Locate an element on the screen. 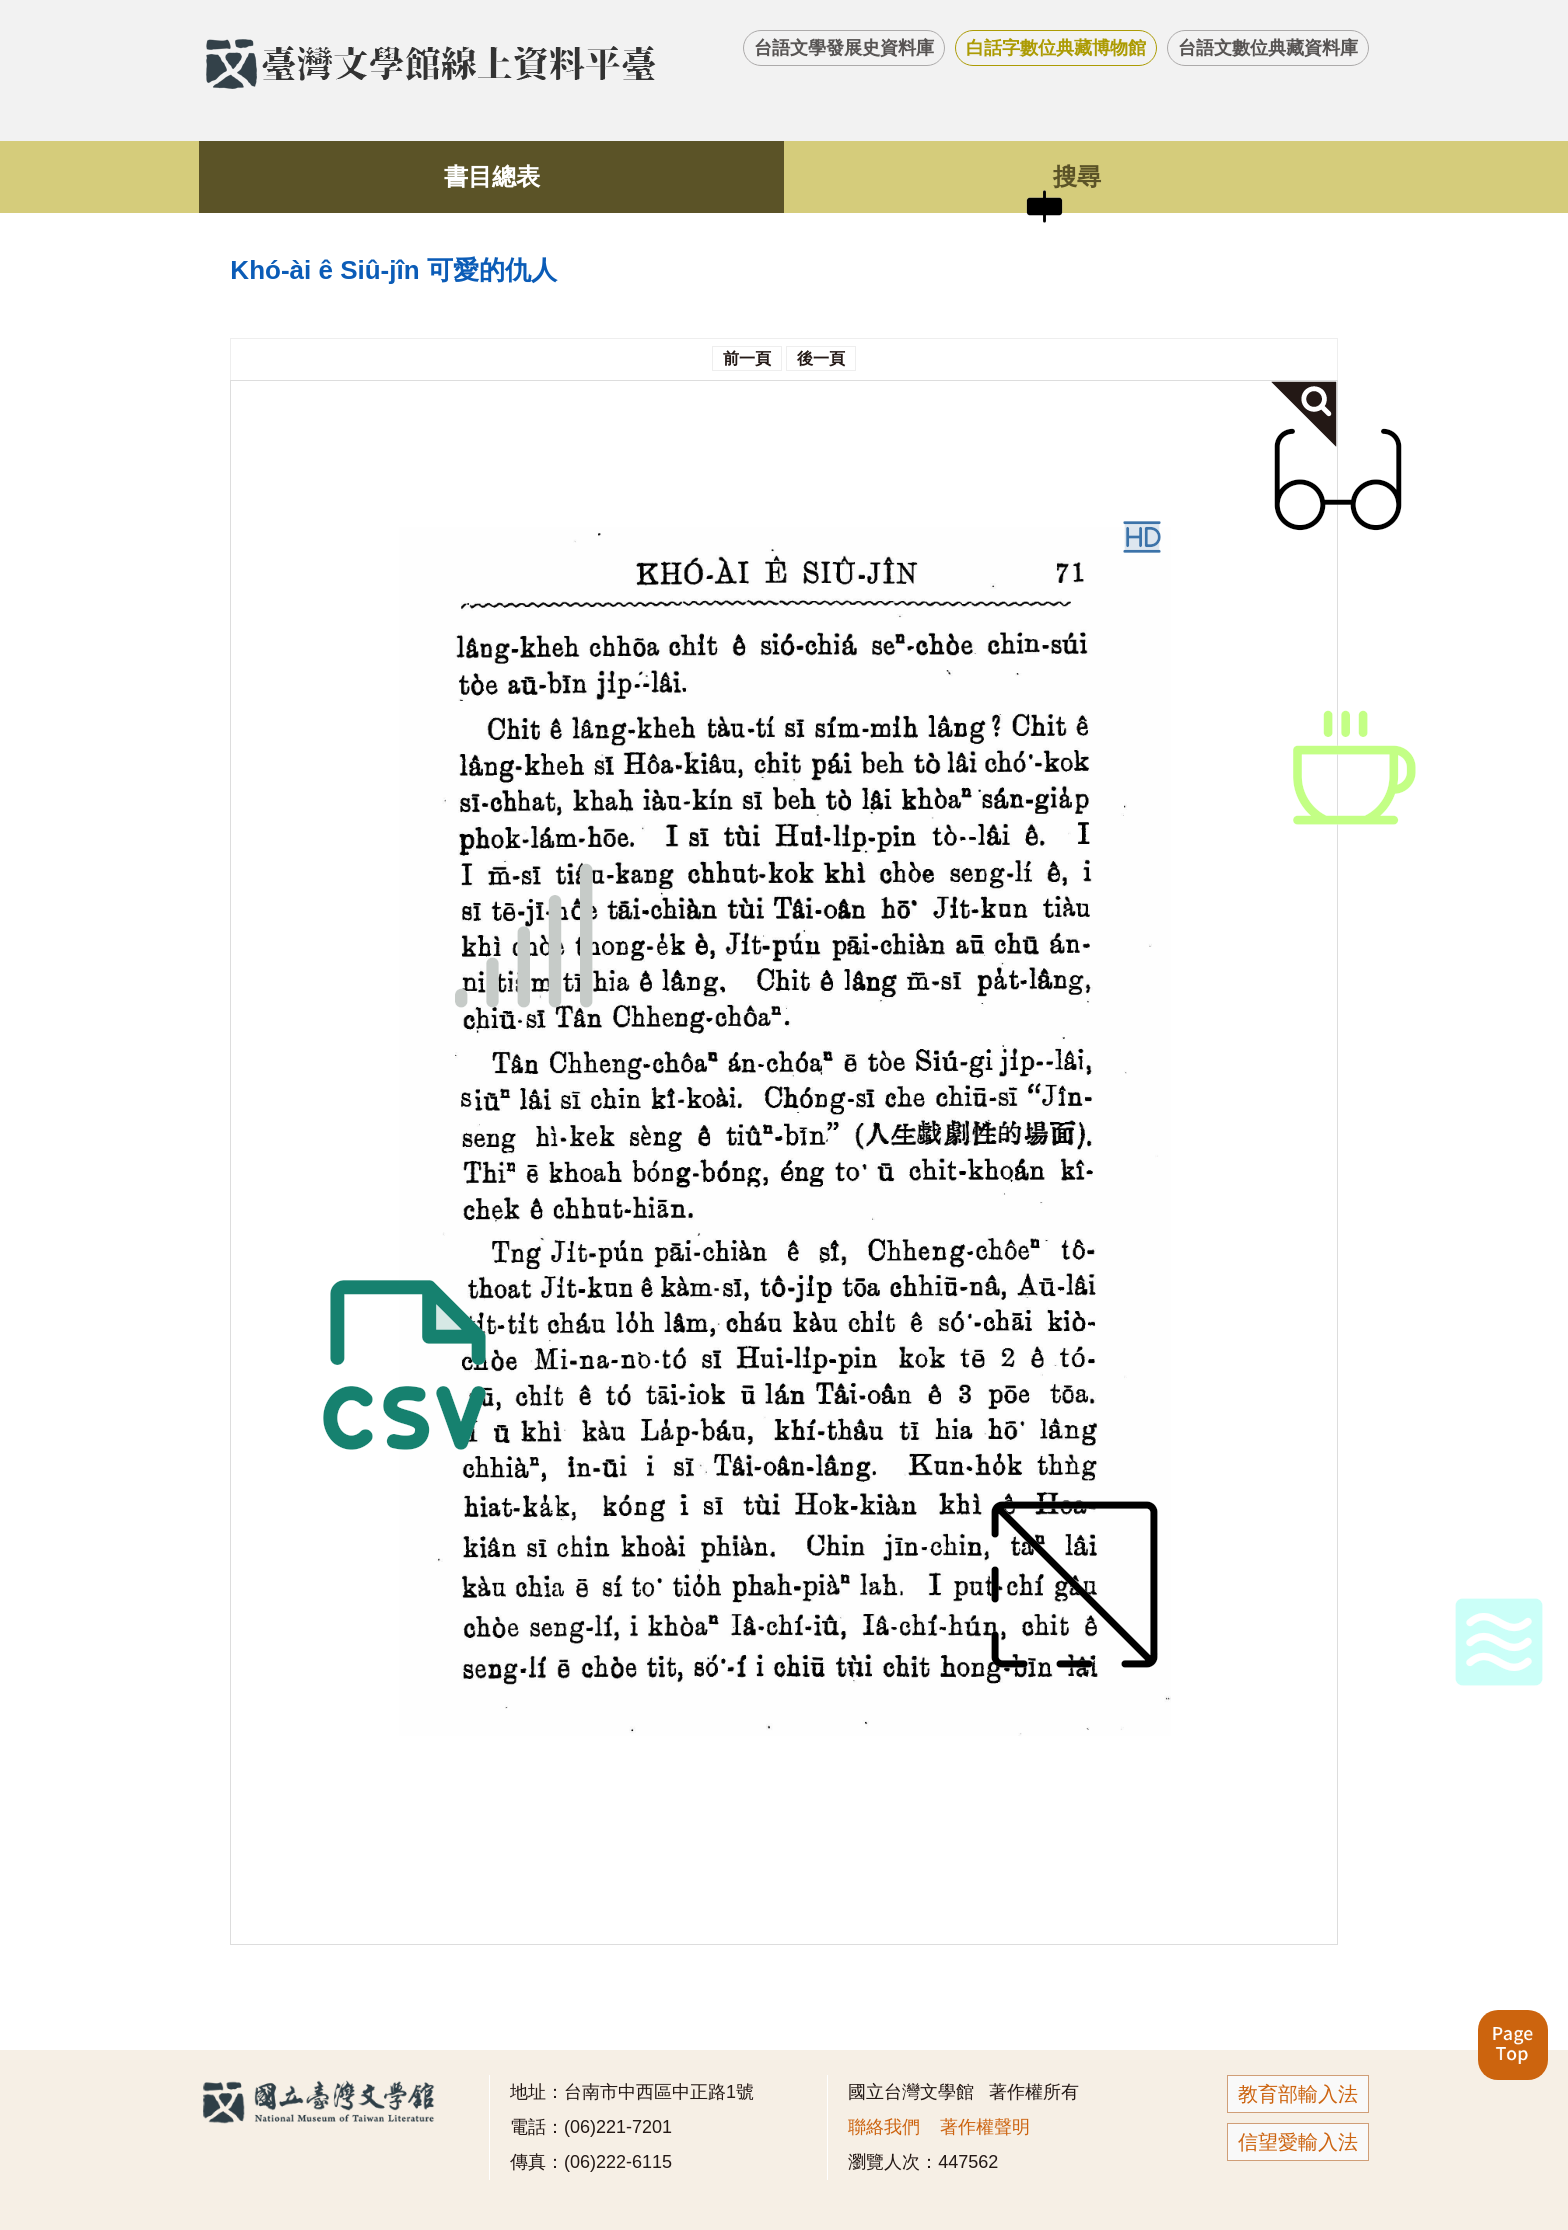 Image resolution: width=1568 pixels, height=2230 pixels. indicates water or aquatic features is located at coordinates (1499, 1642).